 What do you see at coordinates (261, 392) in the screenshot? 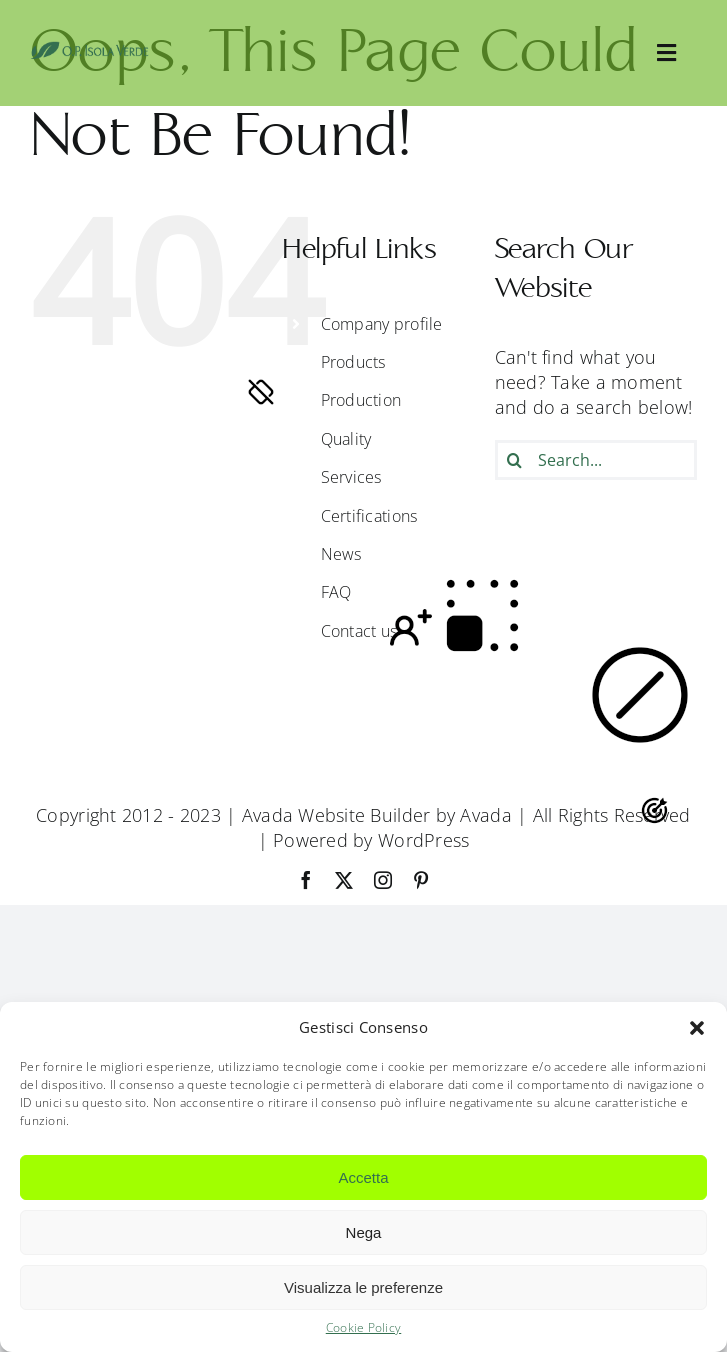
I see `disabled or inactive diamond shape element` at bounding box center [261, 392].